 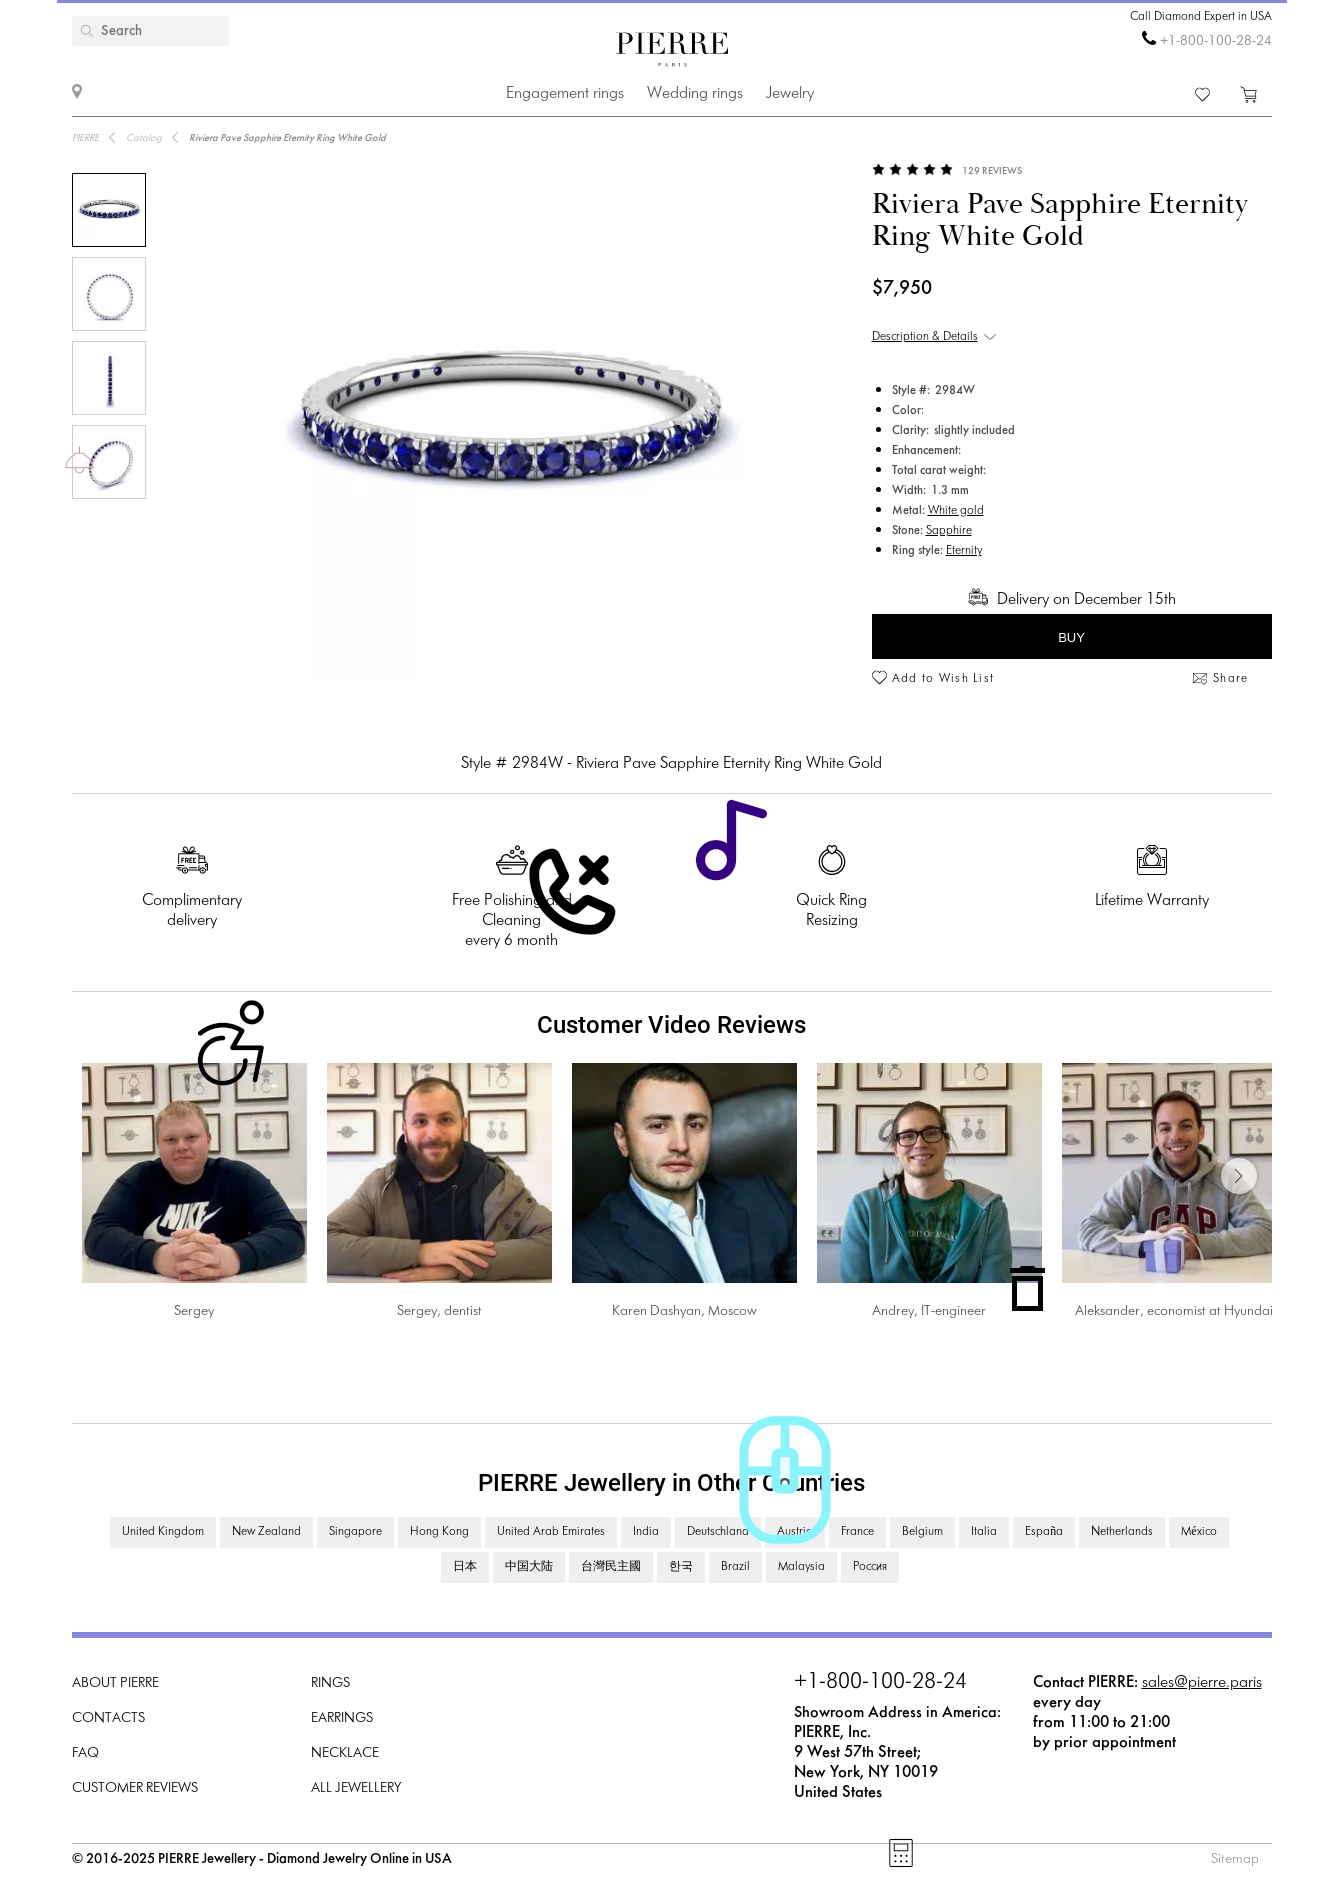 What do you see at coordinates (901, 1853) in the screenshot?
I see `open the calculator app` at bounding box center [901, 1853].